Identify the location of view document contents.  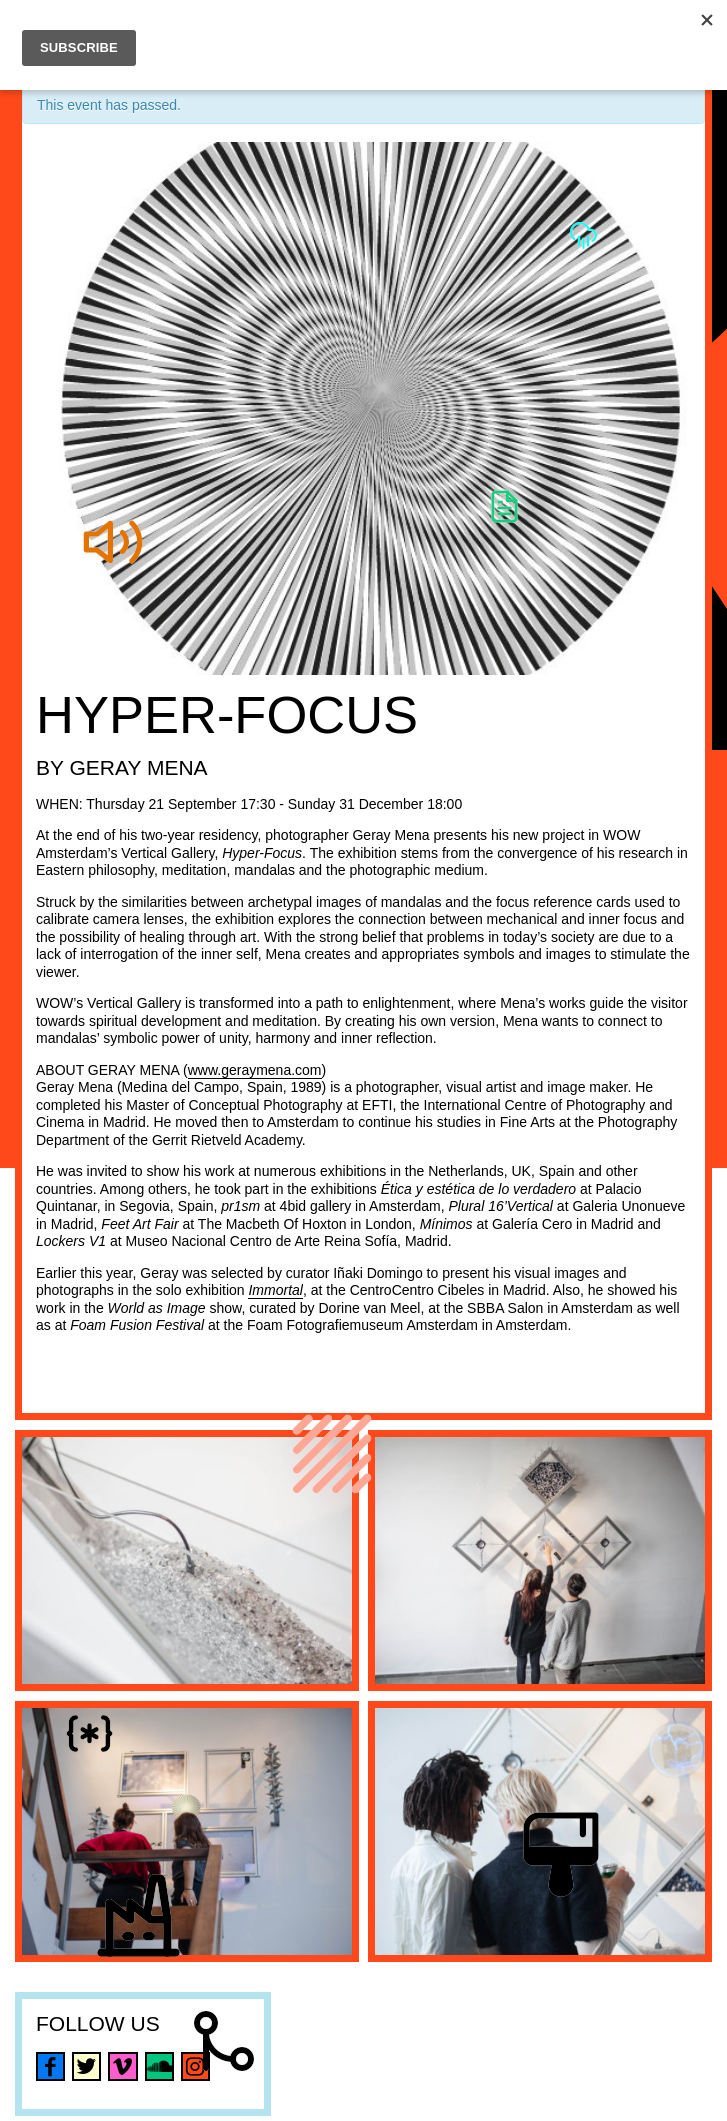
(504, 506).